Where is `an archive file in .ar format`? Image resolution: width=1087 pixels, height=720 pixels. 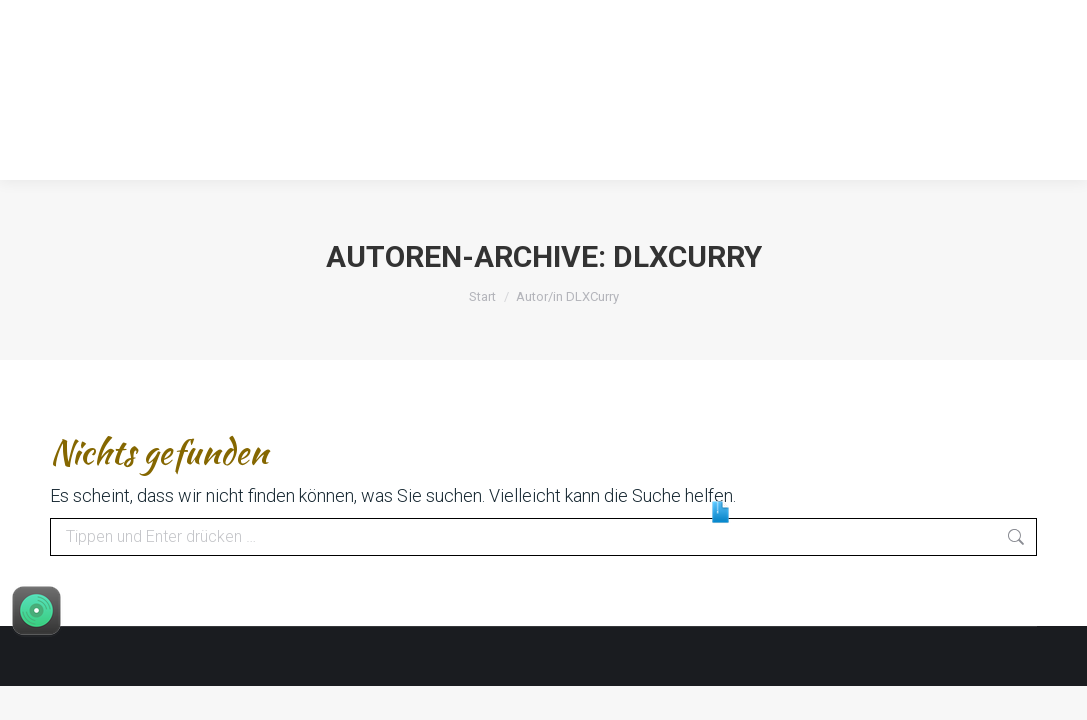 an archive file in .ar format is located at coordinates (720, 512).